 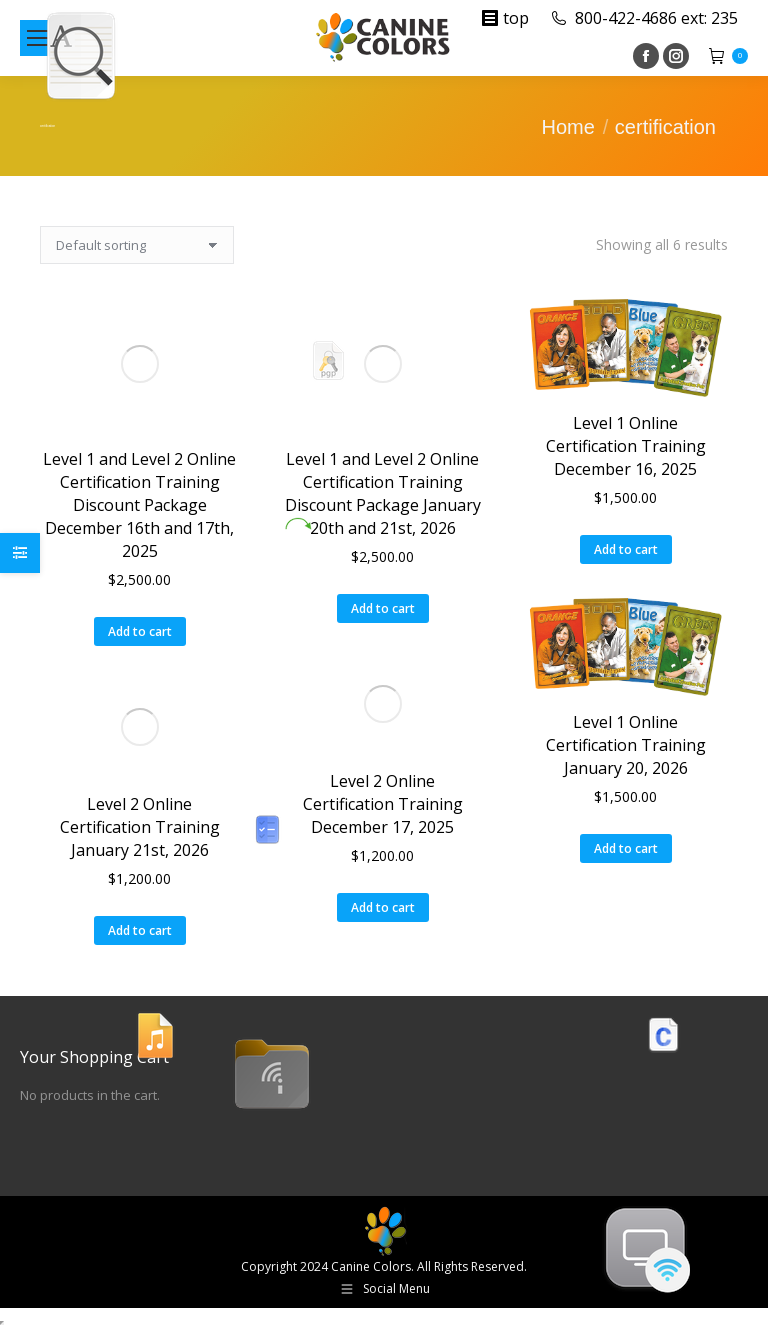 What do you see at coordinates (328, 360) in the screenshot?
I see `a PGP encryption key file` at bounding box center [328, 360].